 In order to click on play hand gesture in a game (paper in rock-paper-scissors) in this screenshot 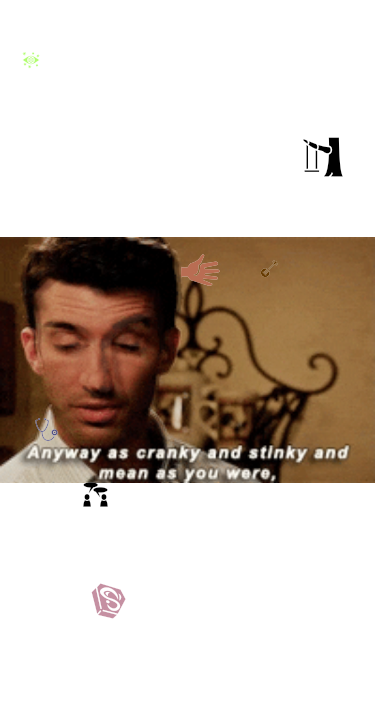, I will do `click(200, 268)`.